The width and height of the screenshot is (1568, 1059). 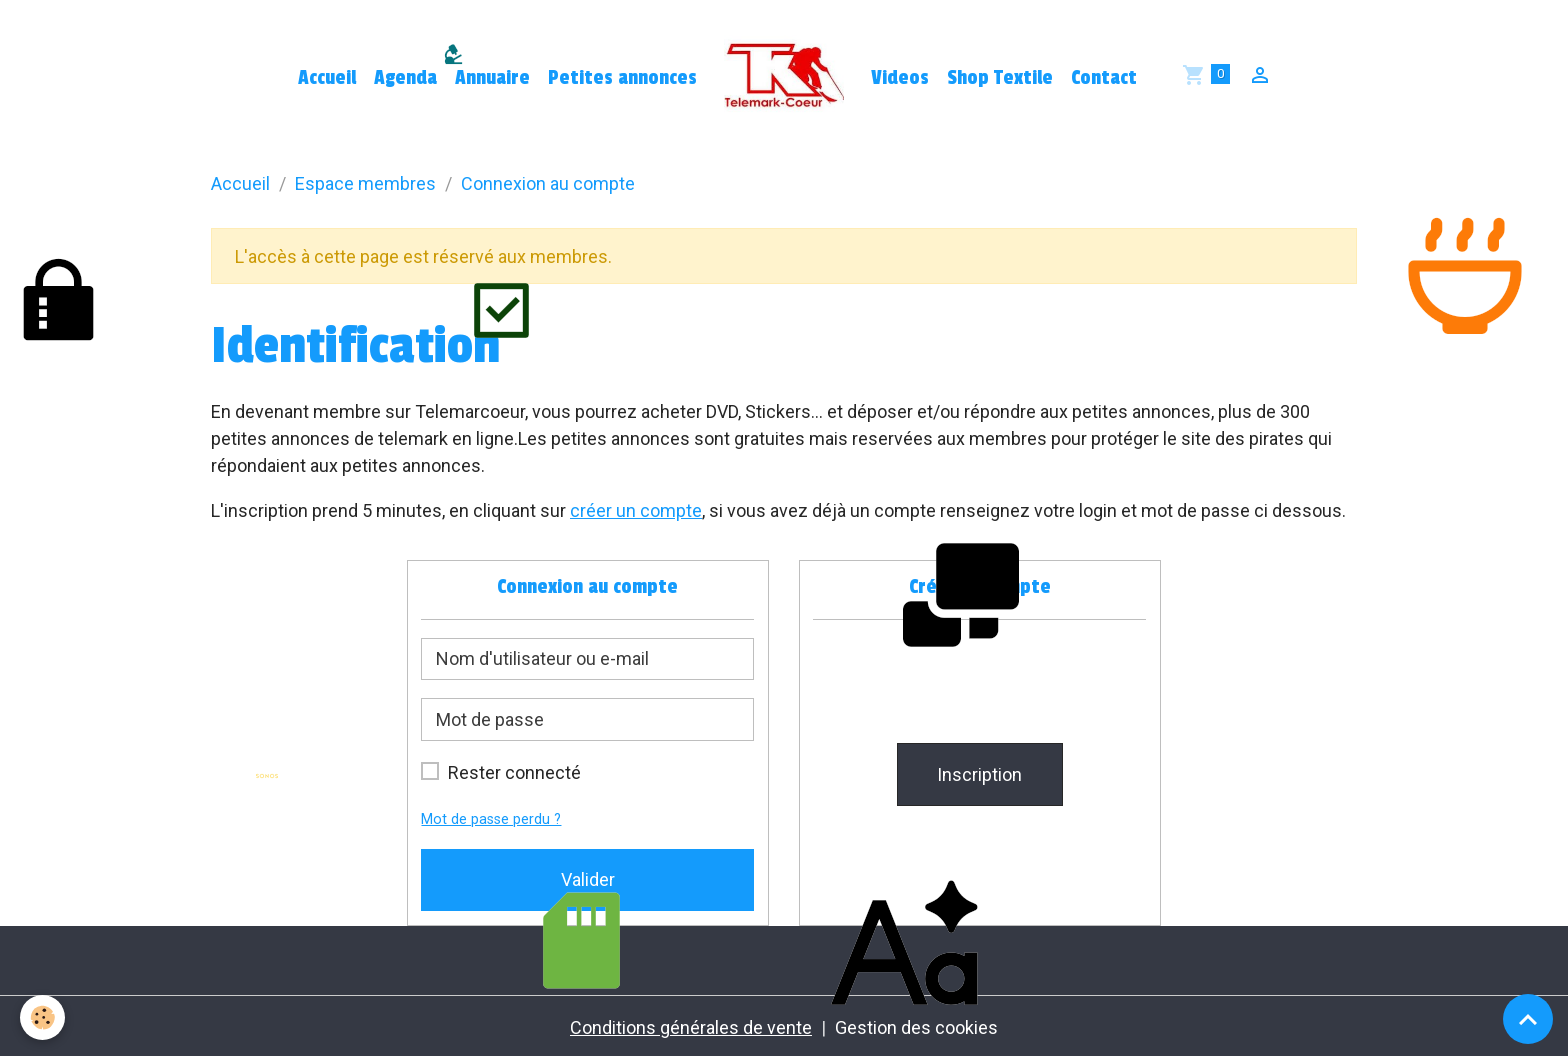 What do you see at coordinates (501, 310) in the screenshot?
I see `a selected or completed checkbox` at bounding box center [501, 310].